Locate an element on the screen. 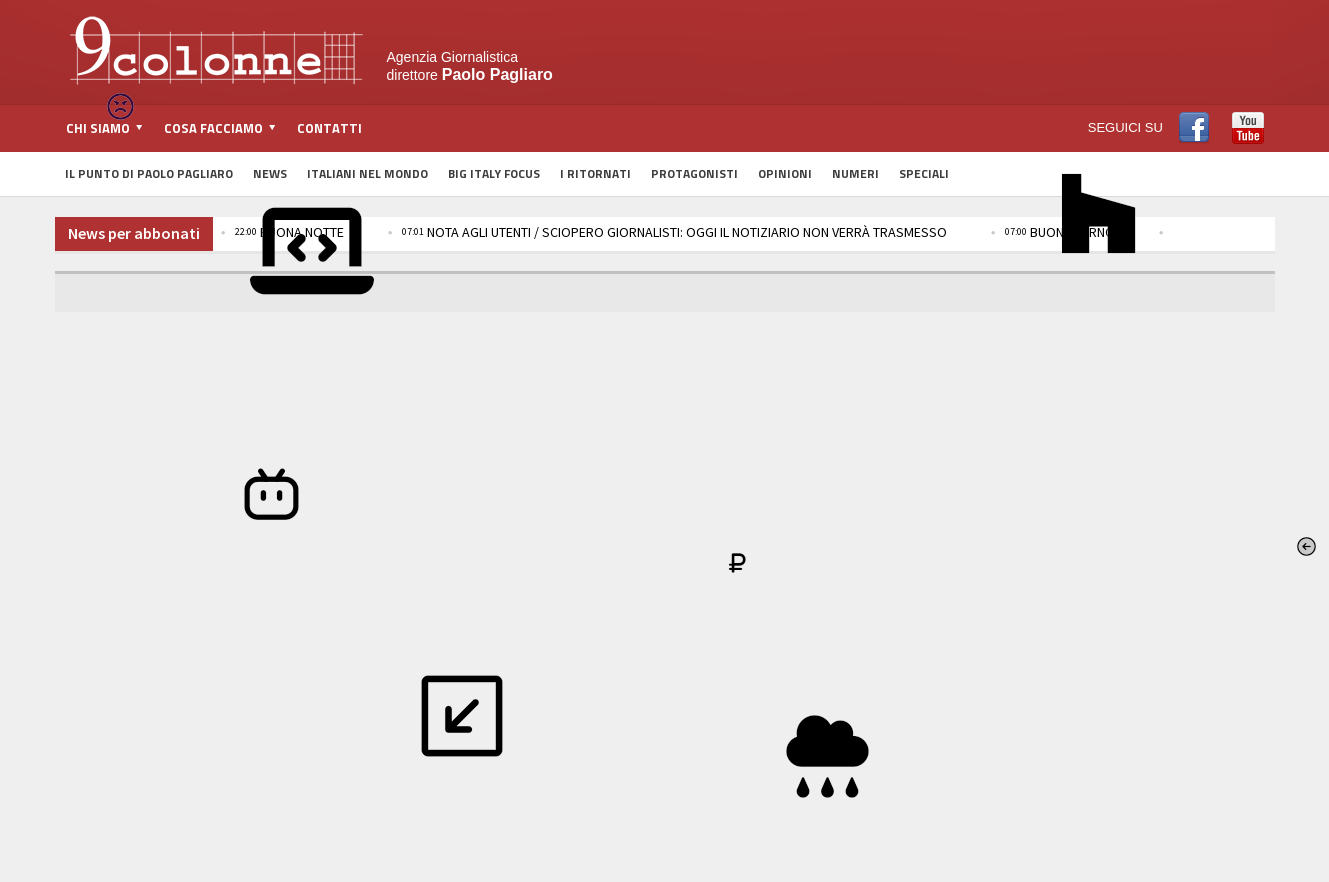 The image size is (1329, 882). react with anger to a post or message is located at coordinates (120, 106).